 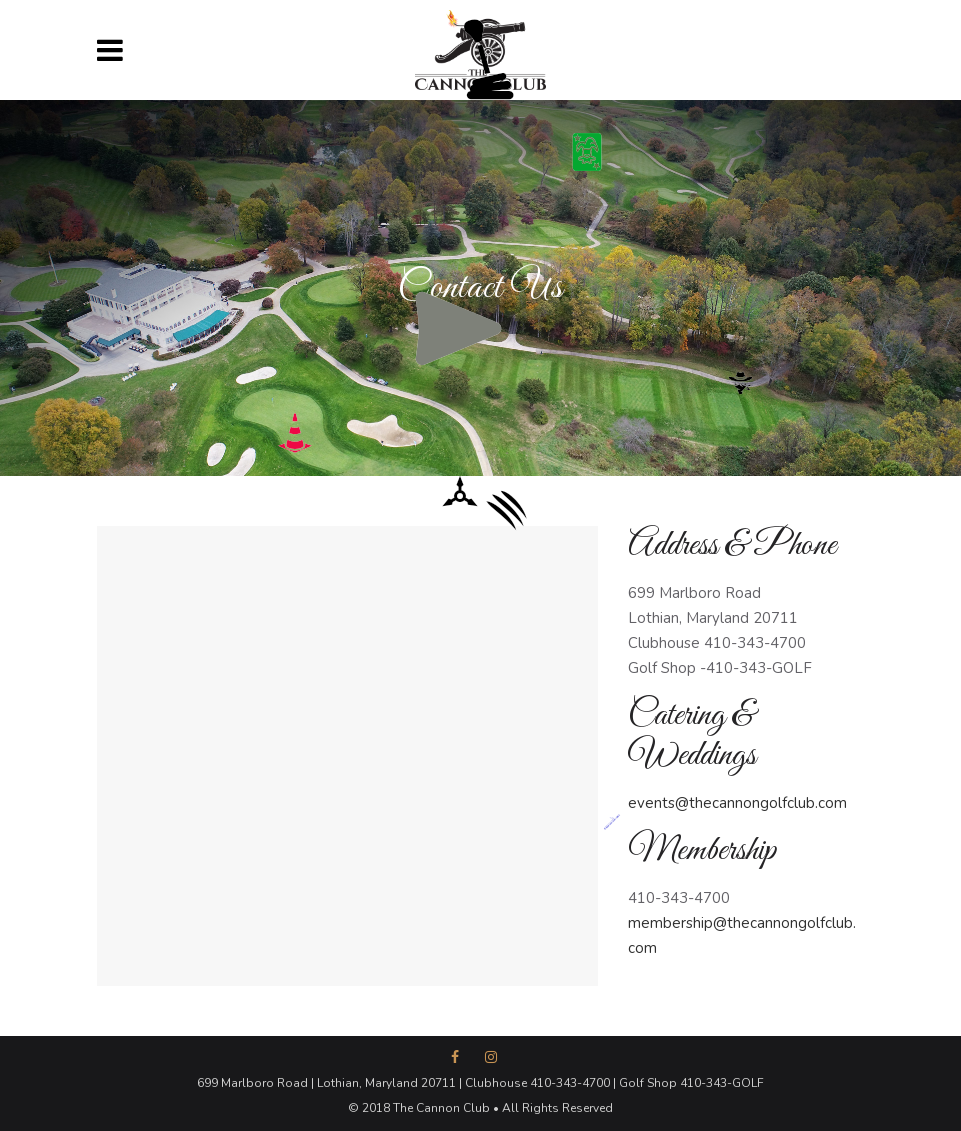 I want to click on access vehicle transmission settings, so click(x=488, y=59).